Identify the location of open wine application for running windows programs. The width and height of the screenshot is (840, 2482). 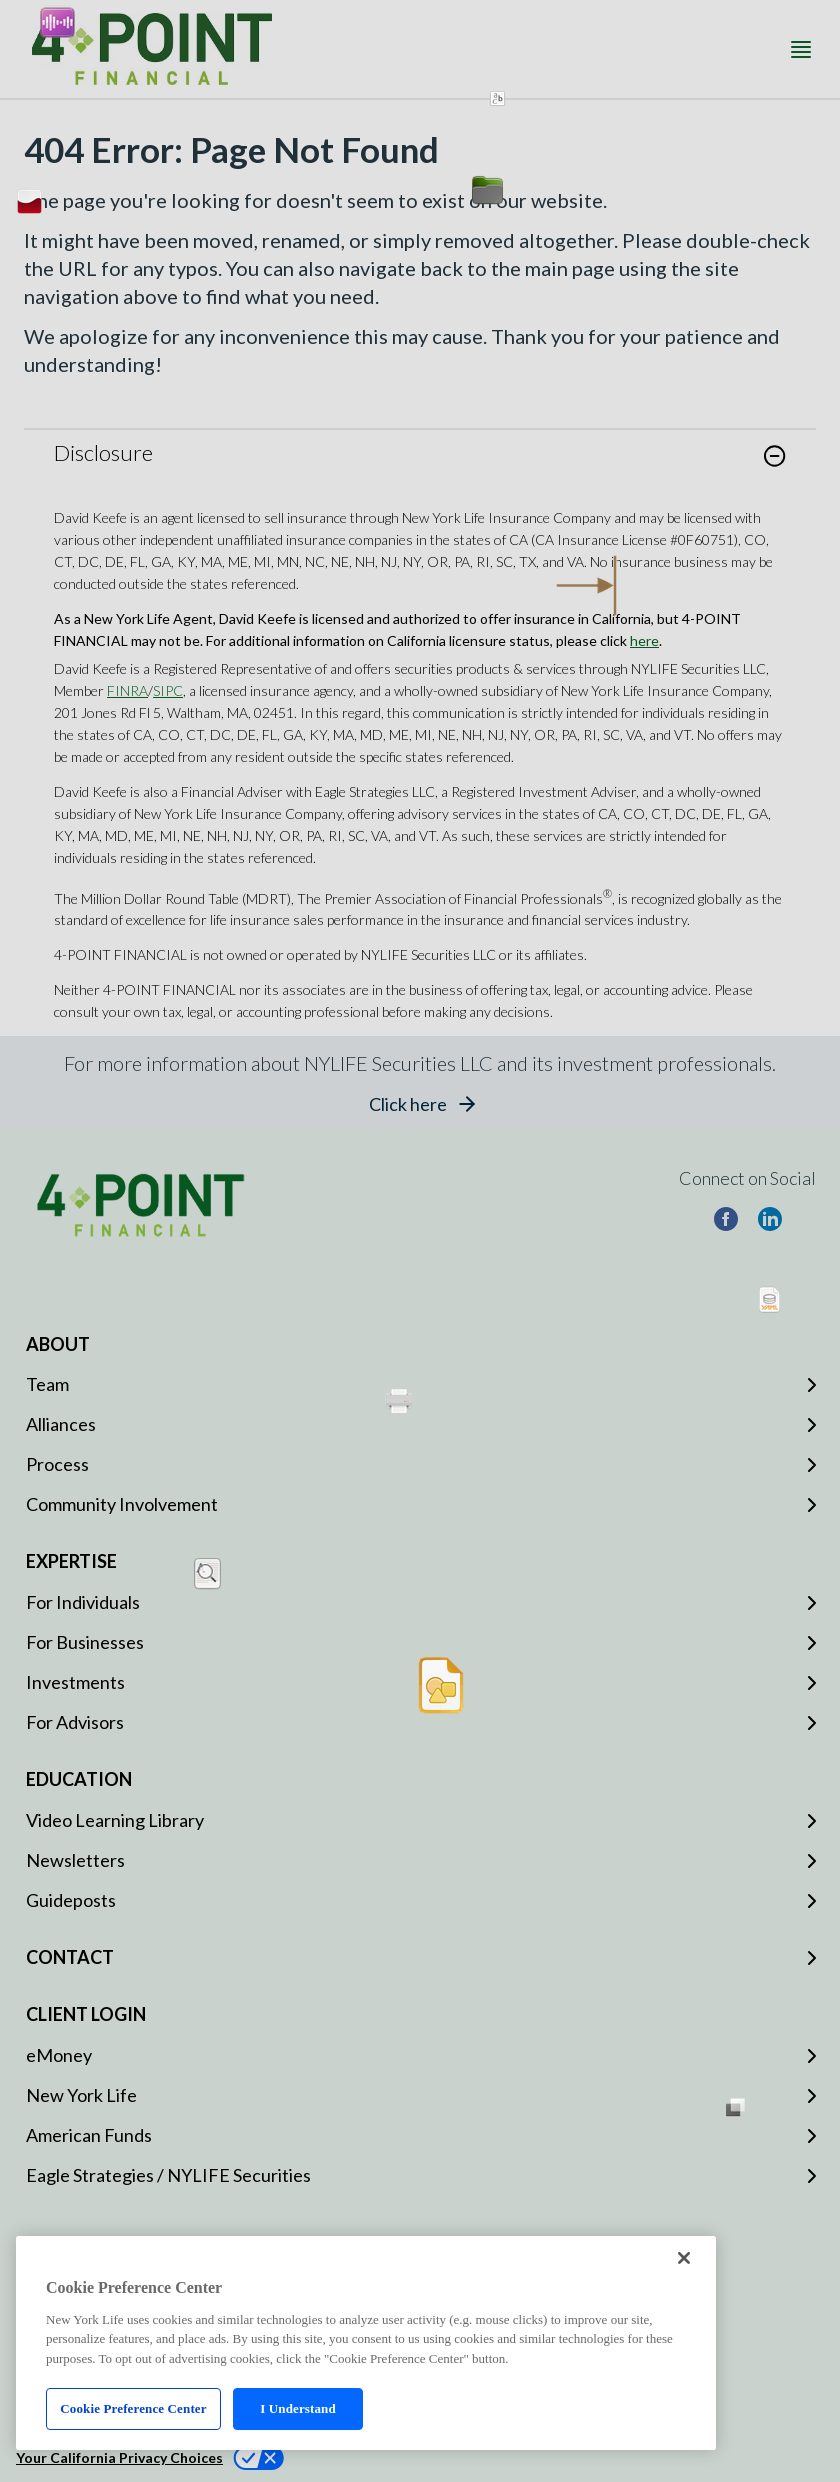
(29, 201).